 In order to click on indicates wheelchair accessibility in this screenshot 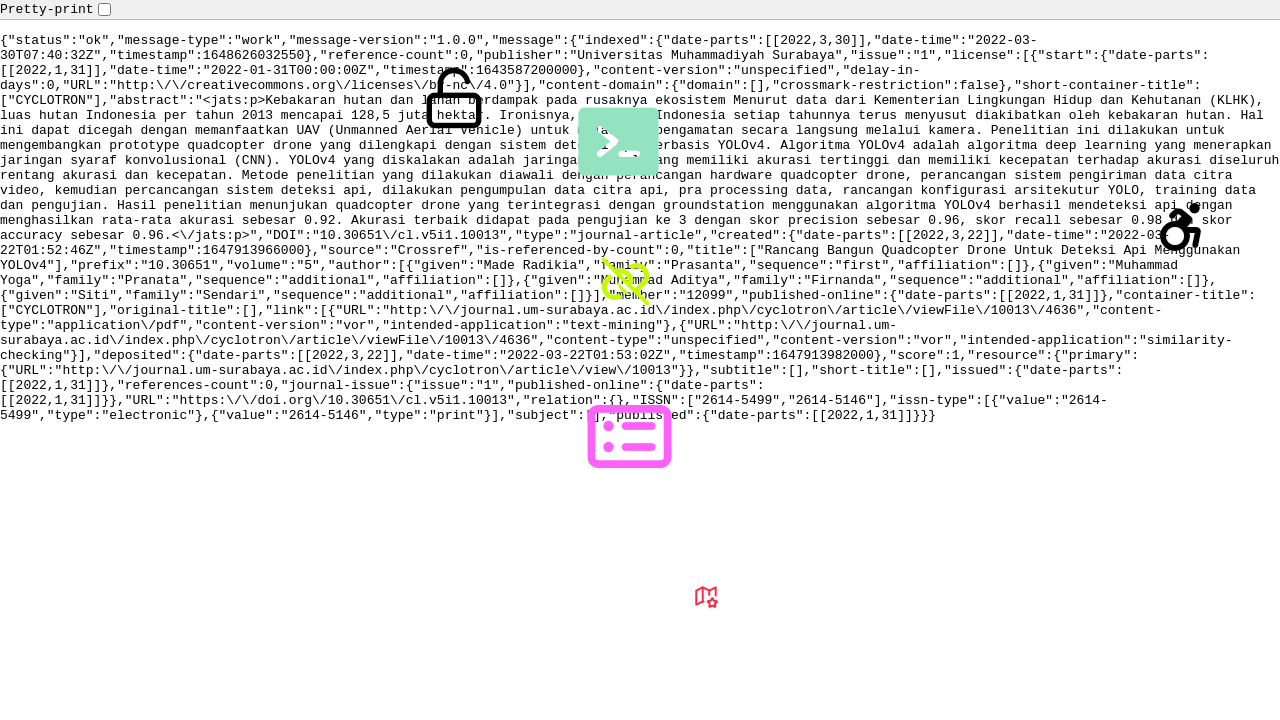, I will do `click(1181, 227)`.